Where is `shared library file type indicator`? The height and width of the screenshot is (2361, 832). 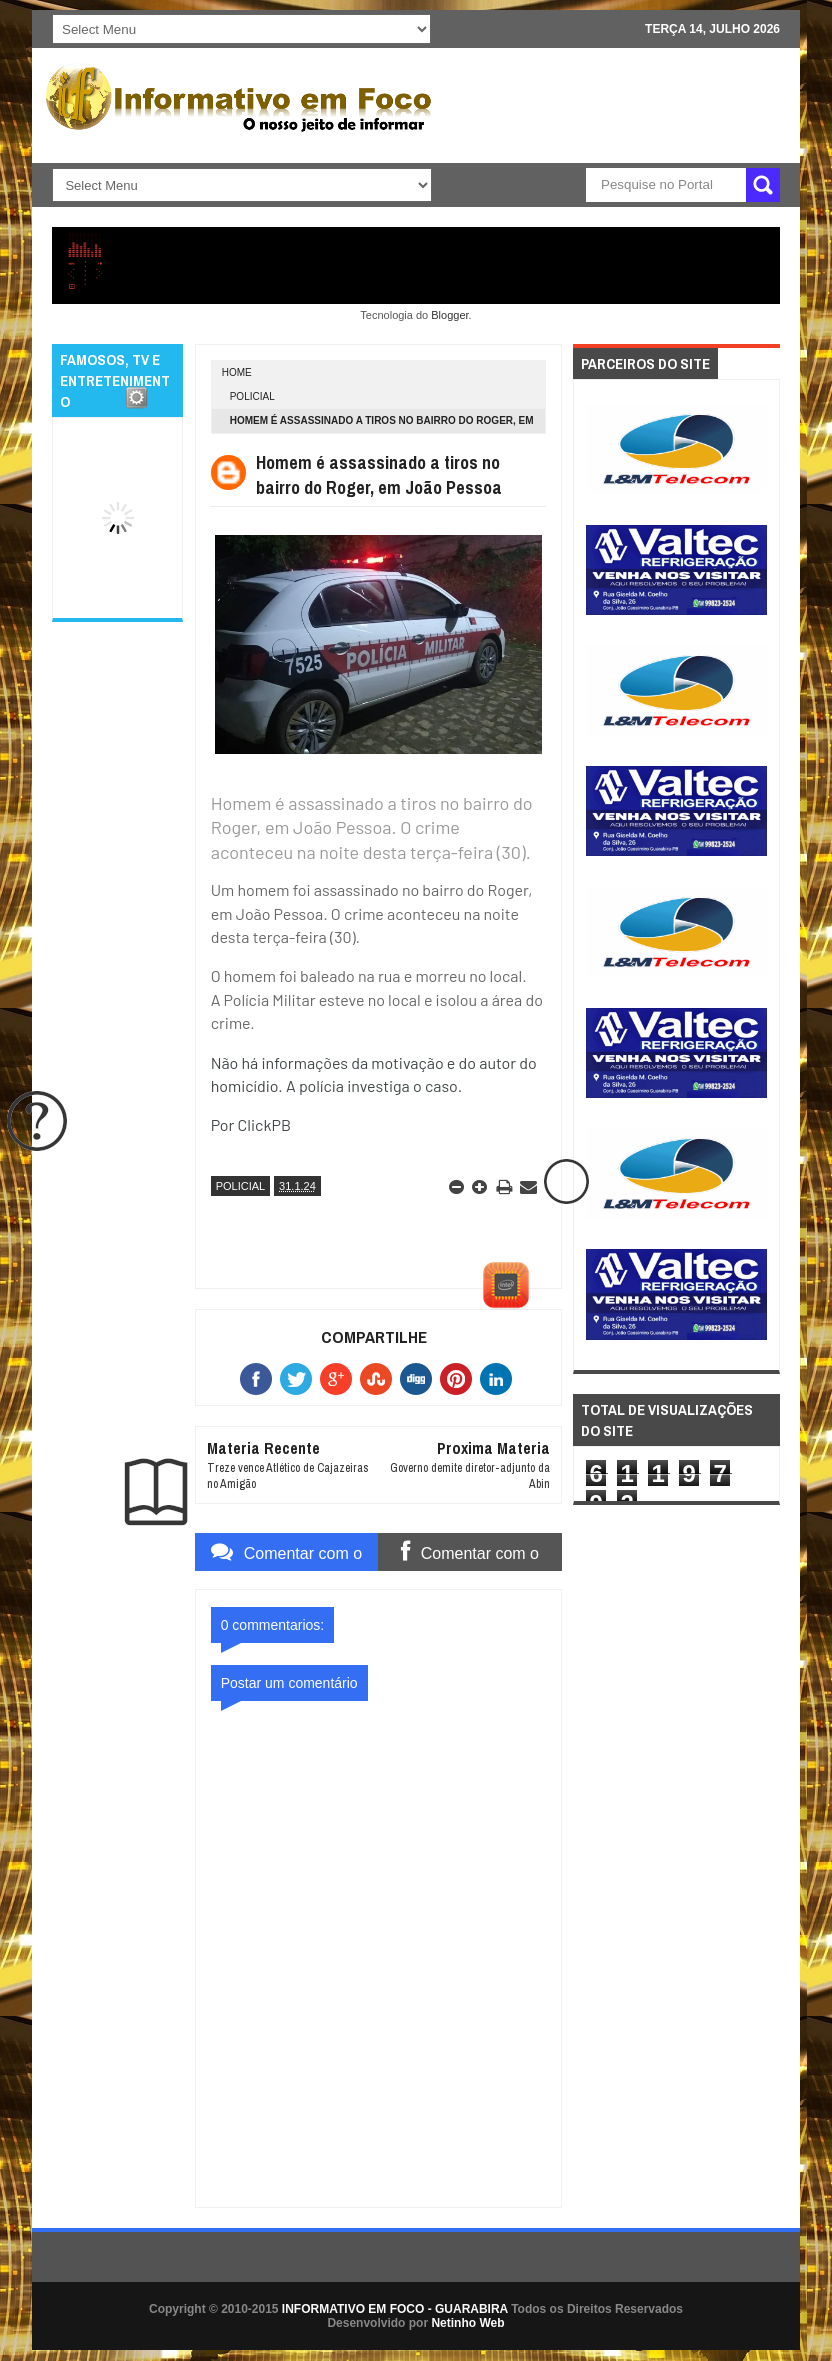
shared library file type indicator is located at coordinates (136, 397).